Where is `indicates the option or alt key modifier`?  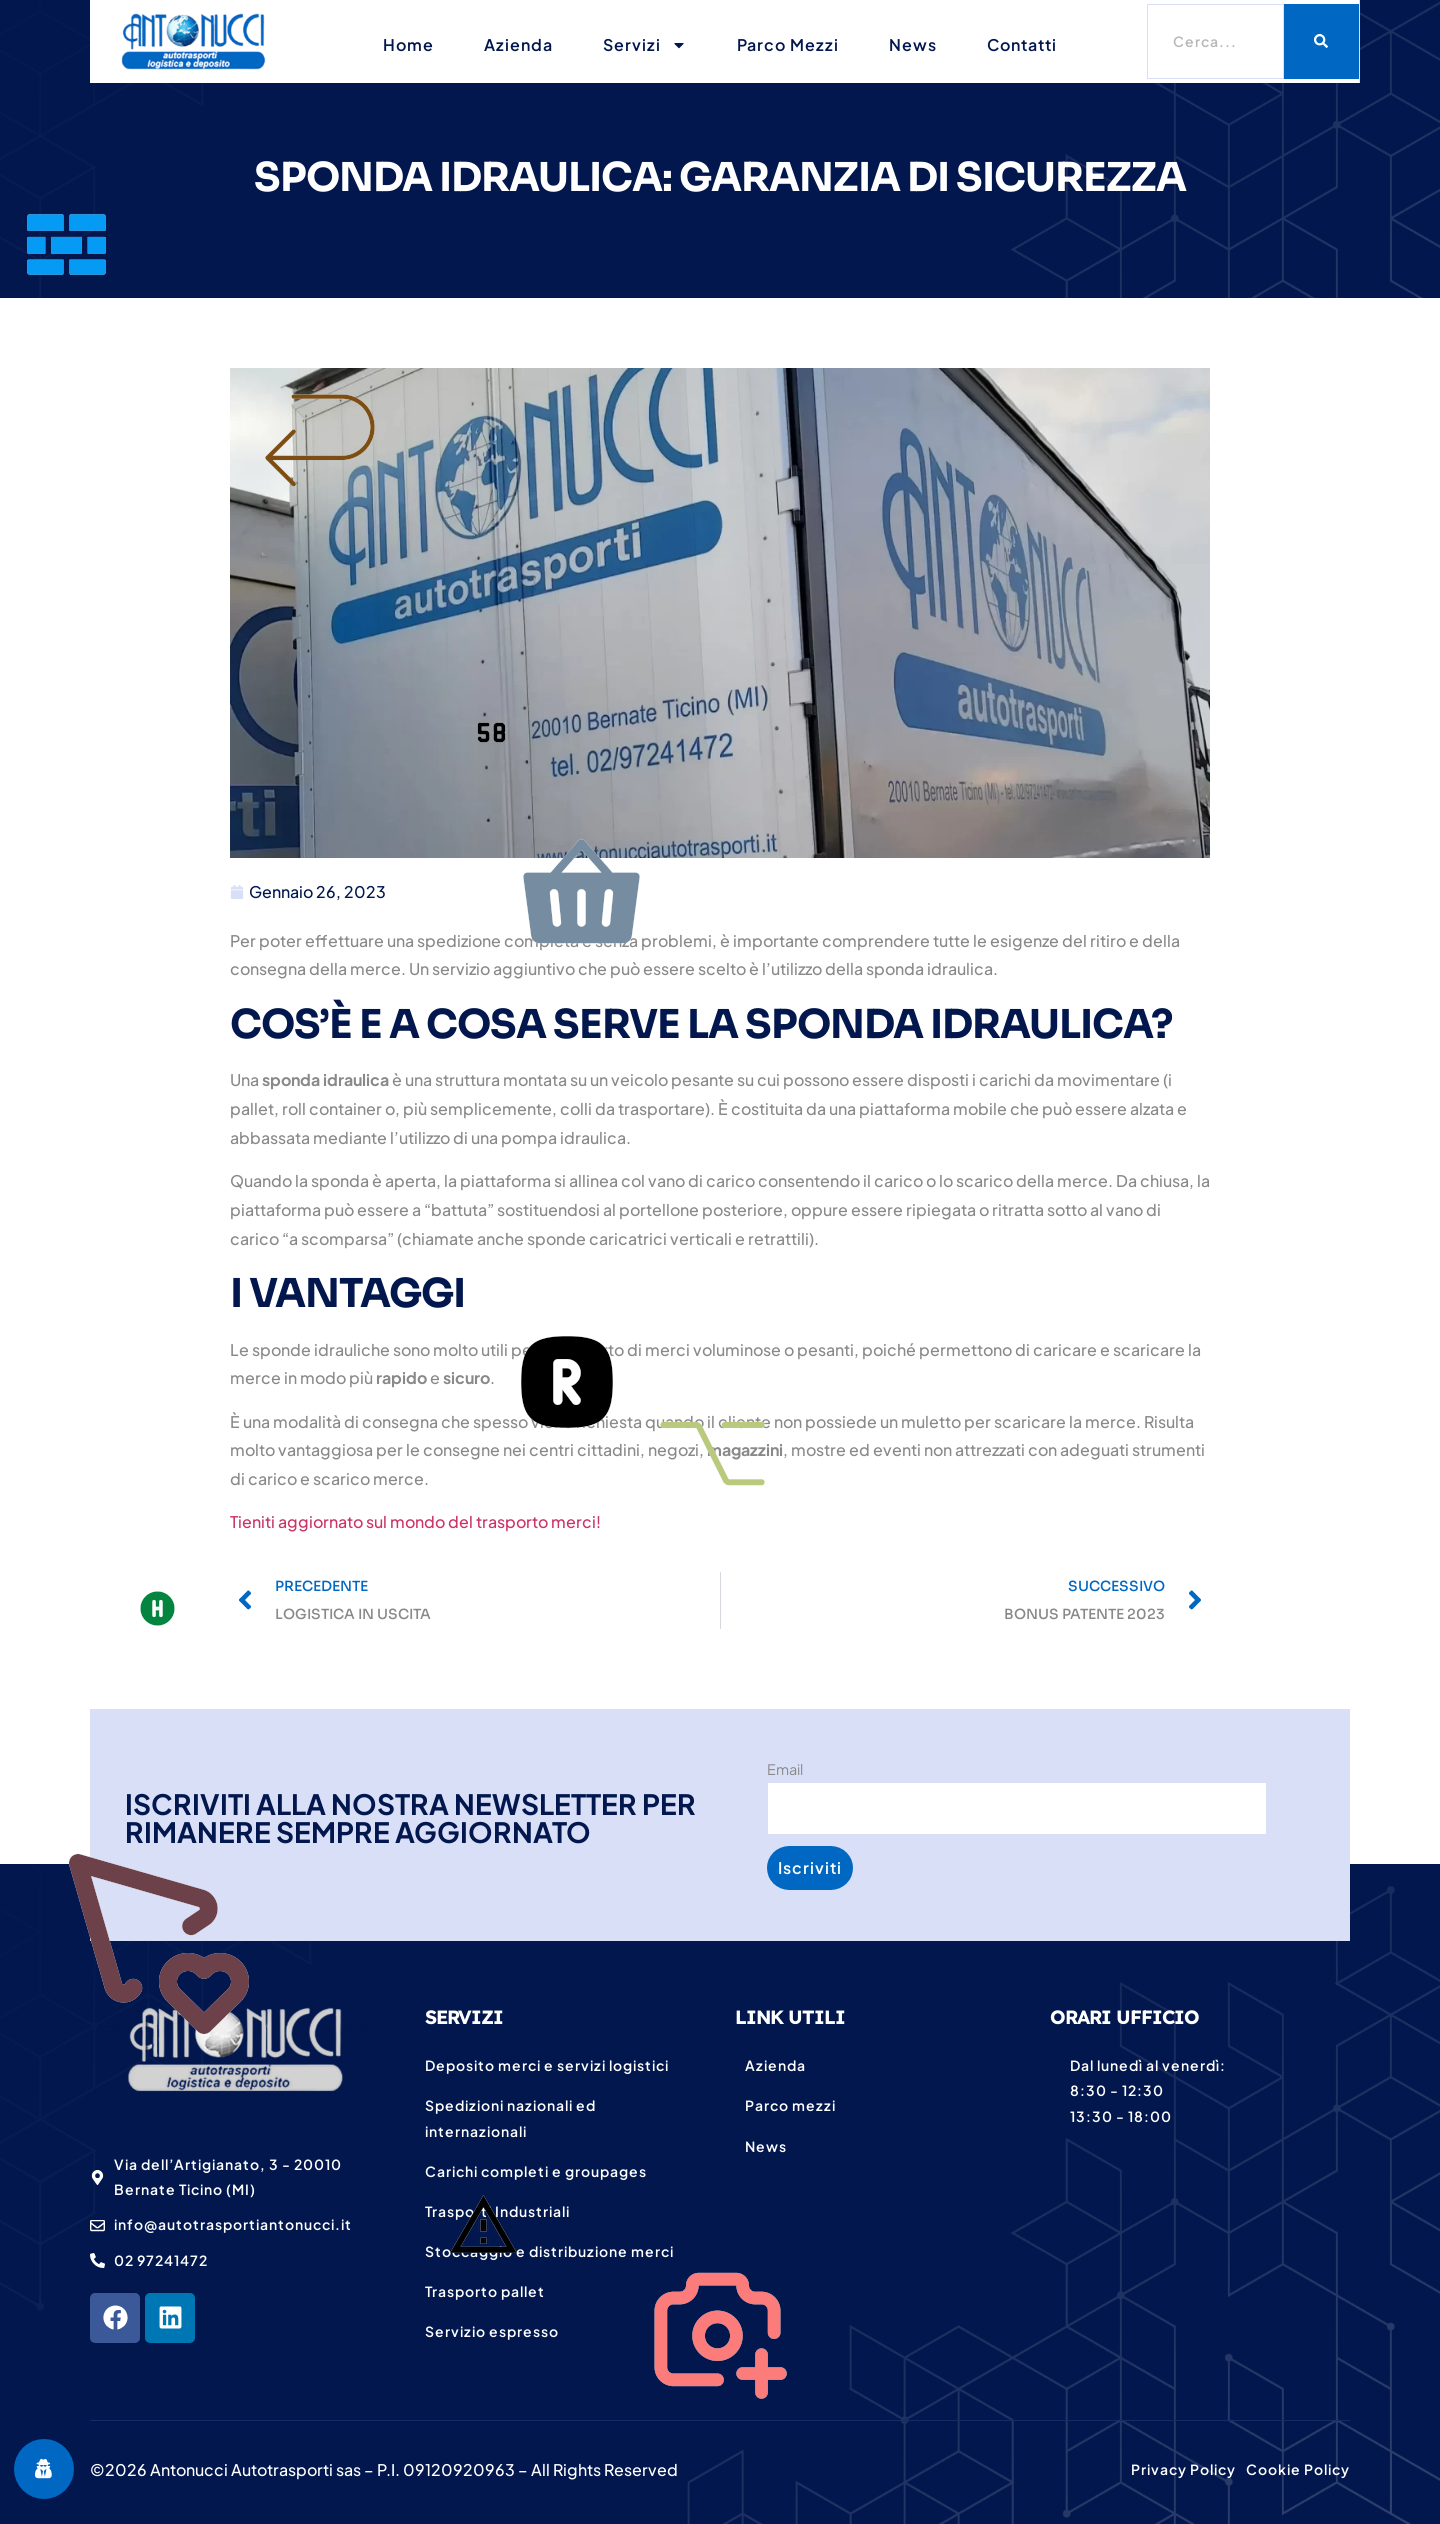
indicates the option or alt key modifier is located at coordinates (712, 1449).